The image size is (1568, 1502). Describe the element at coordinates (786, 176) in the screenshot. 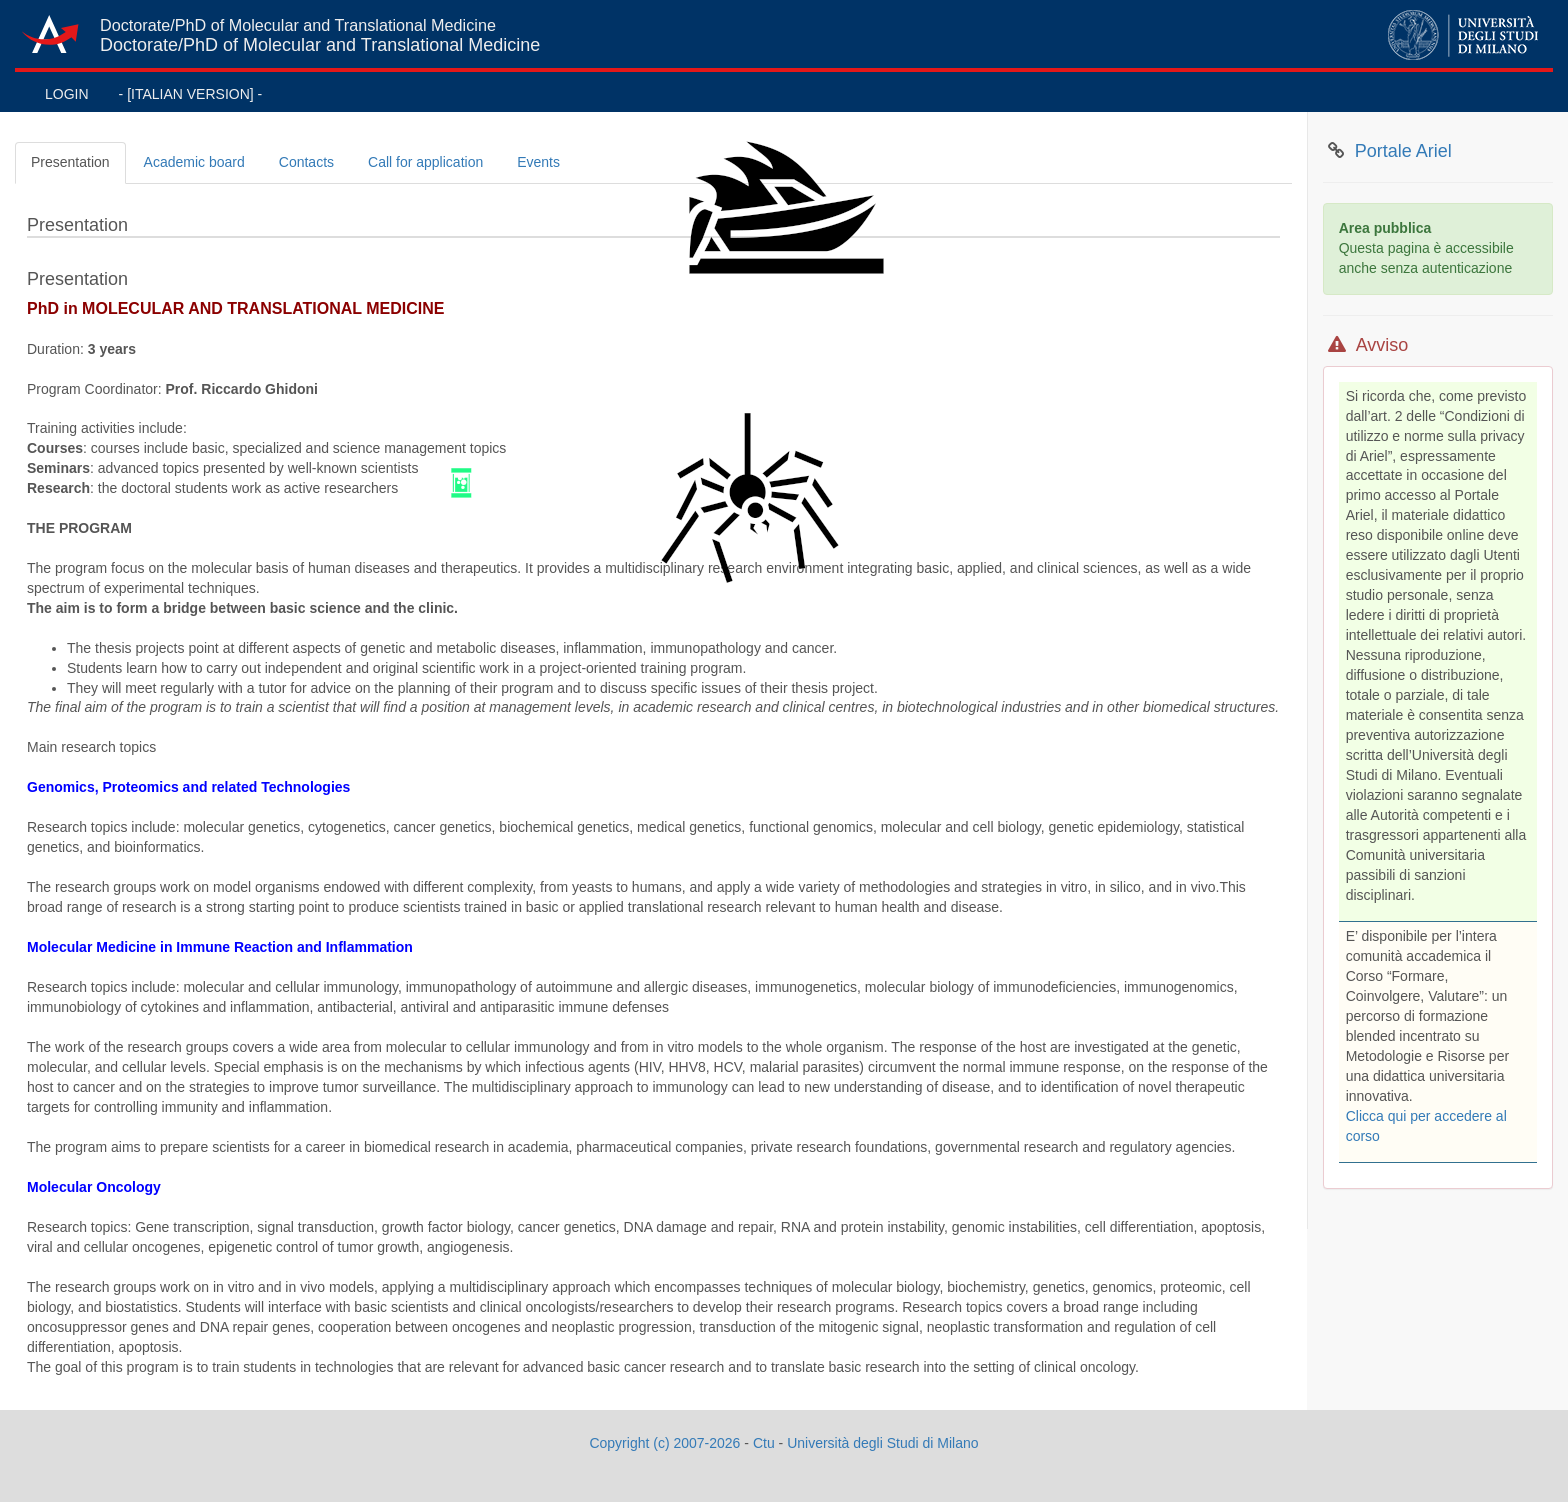

I see `select speedboat or watercraft vehicle` at that location.